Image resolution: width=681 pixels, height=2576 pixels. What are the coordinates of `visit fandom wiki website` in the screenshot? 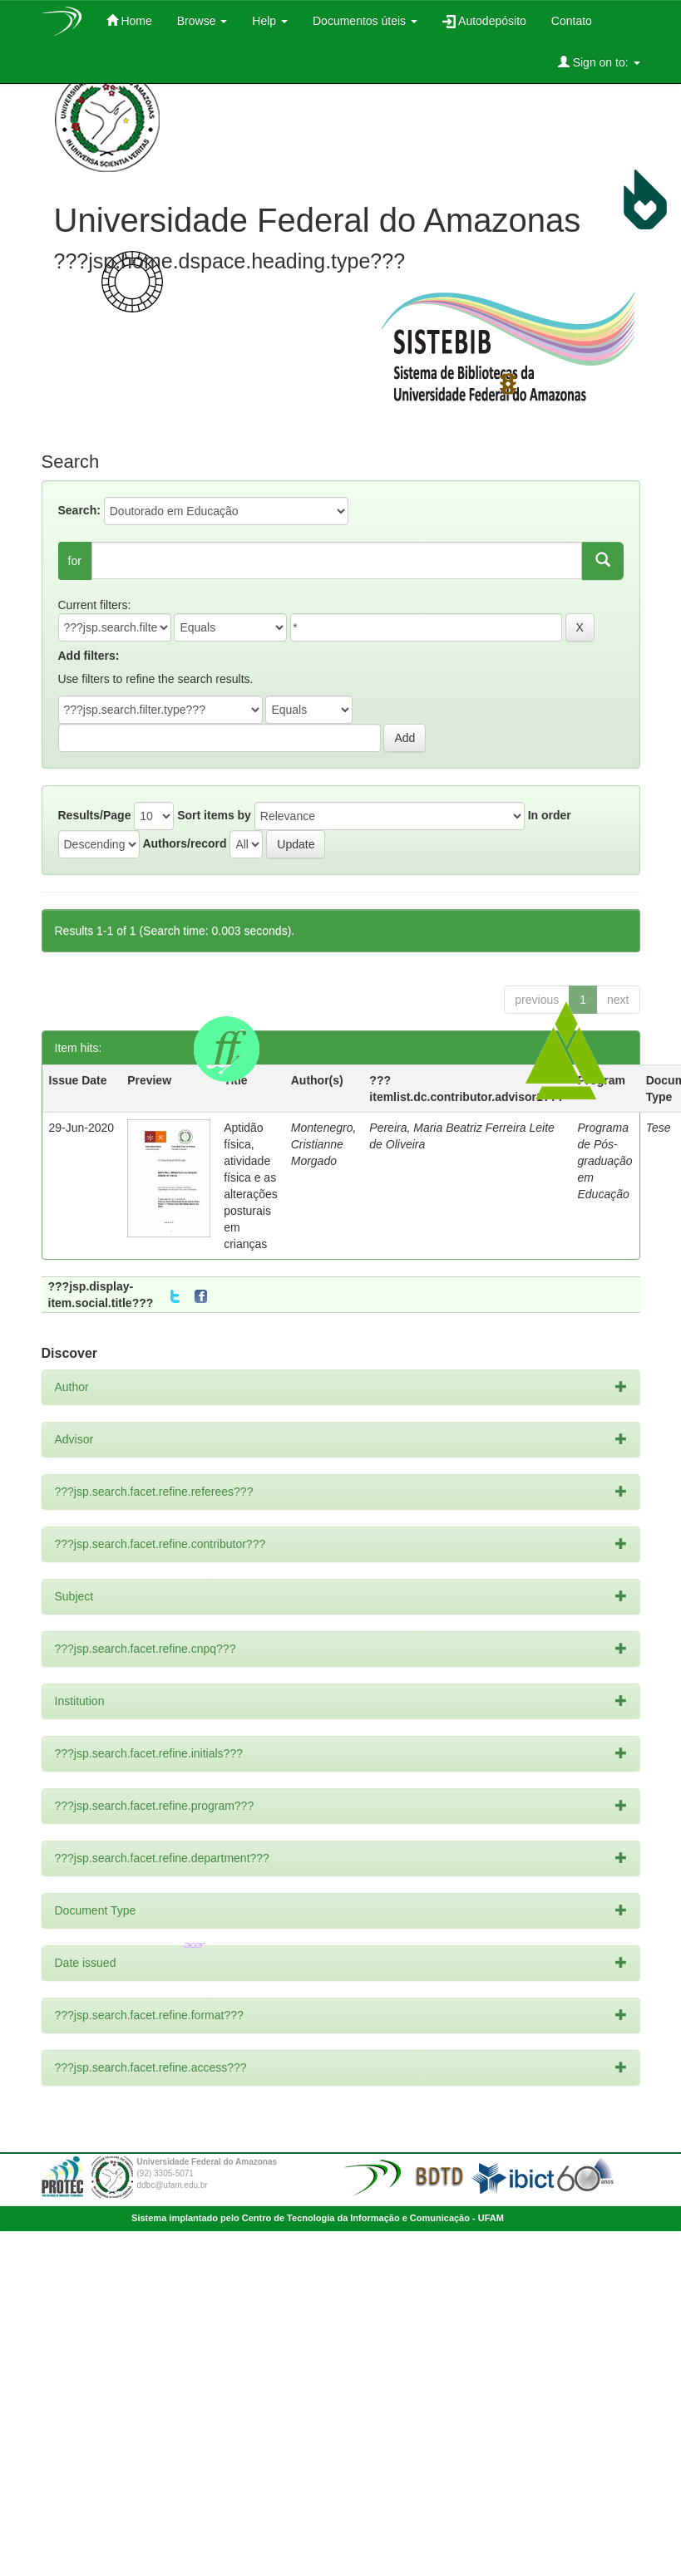 It's located at (645, 199).